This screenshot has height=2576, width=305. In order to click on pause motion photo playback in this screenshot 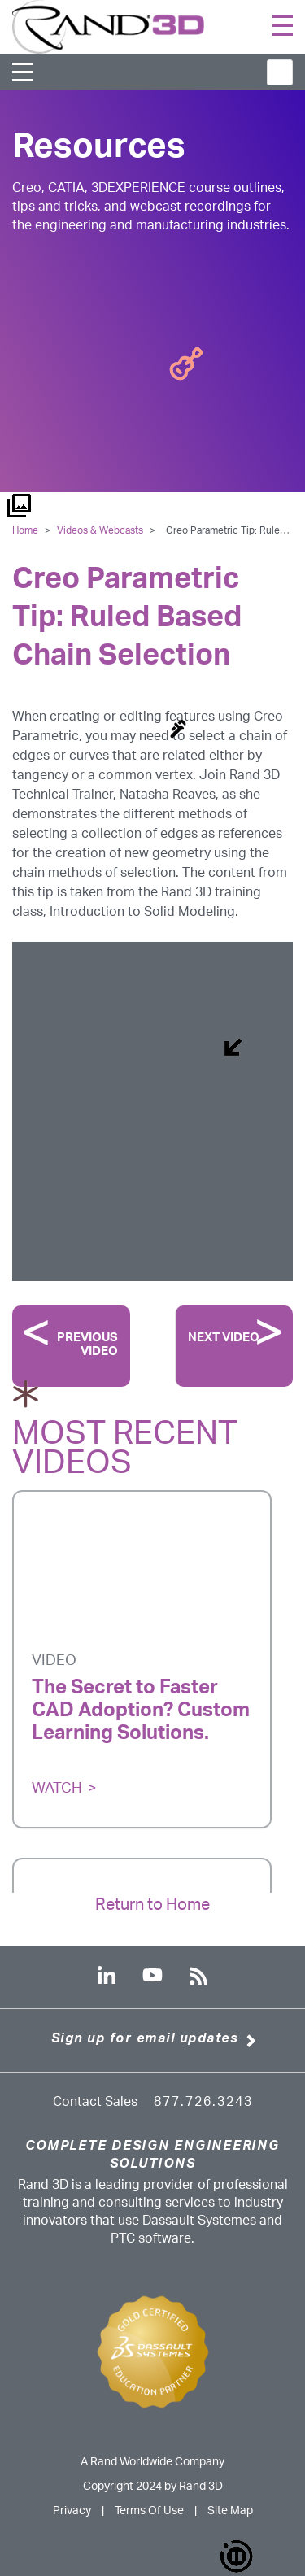, I will do `click(237, 2556)`.